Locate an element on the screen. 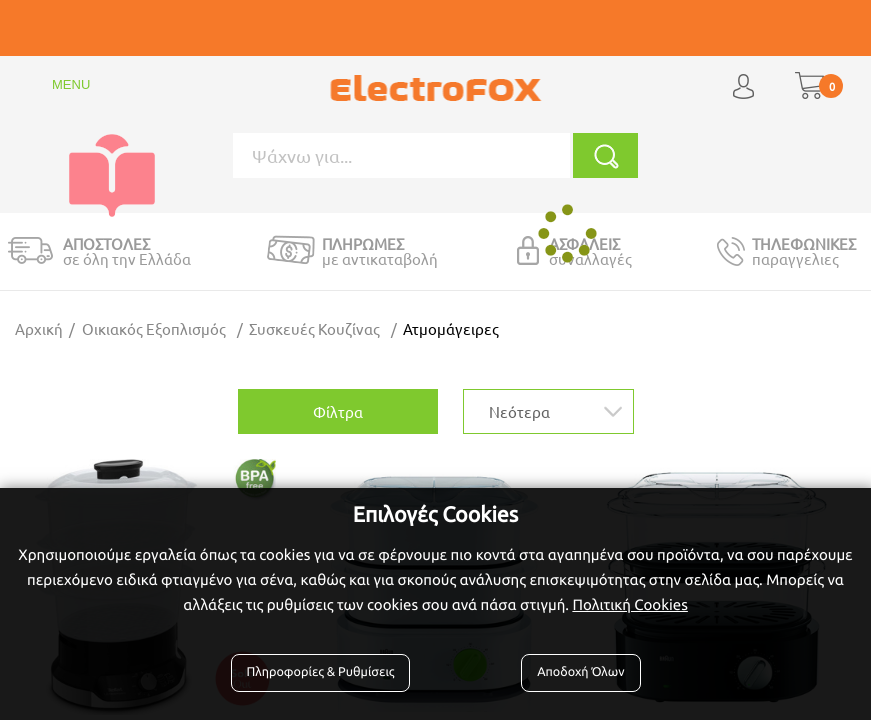 Image resolution: width=871 pixels, height=720 pixels. indicates content is loading is located at coordinates (567, 233).